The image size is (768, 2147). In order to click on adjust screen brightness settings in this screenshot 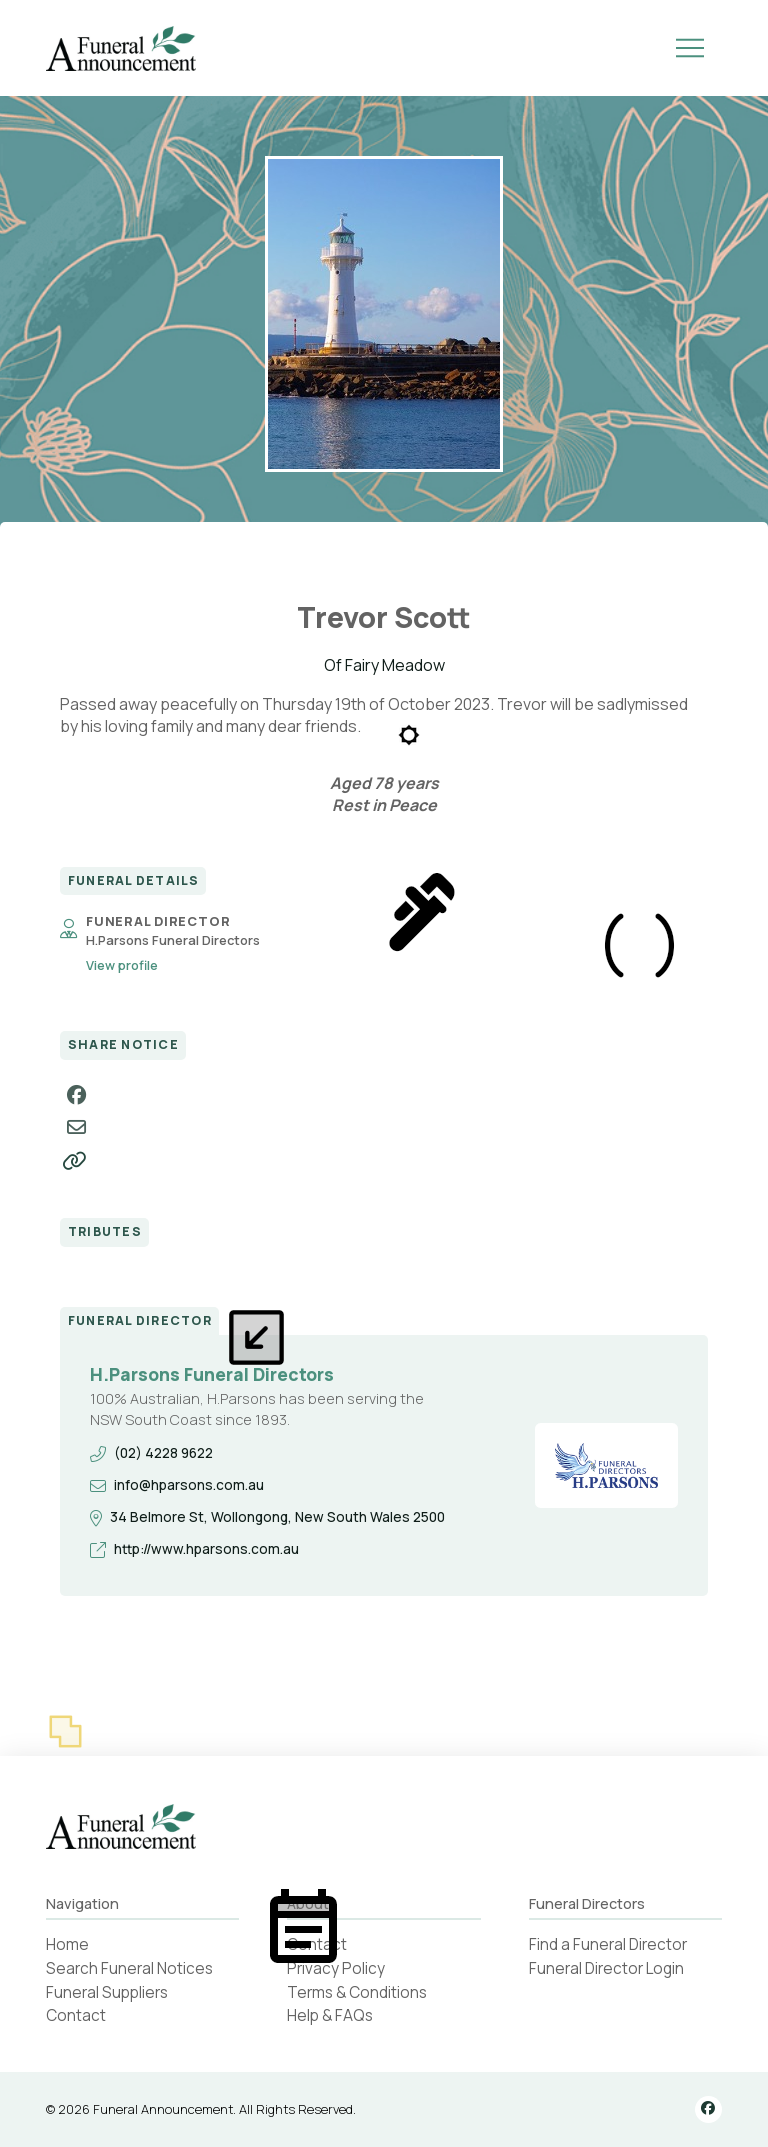, I will do `click(409, 735)`.